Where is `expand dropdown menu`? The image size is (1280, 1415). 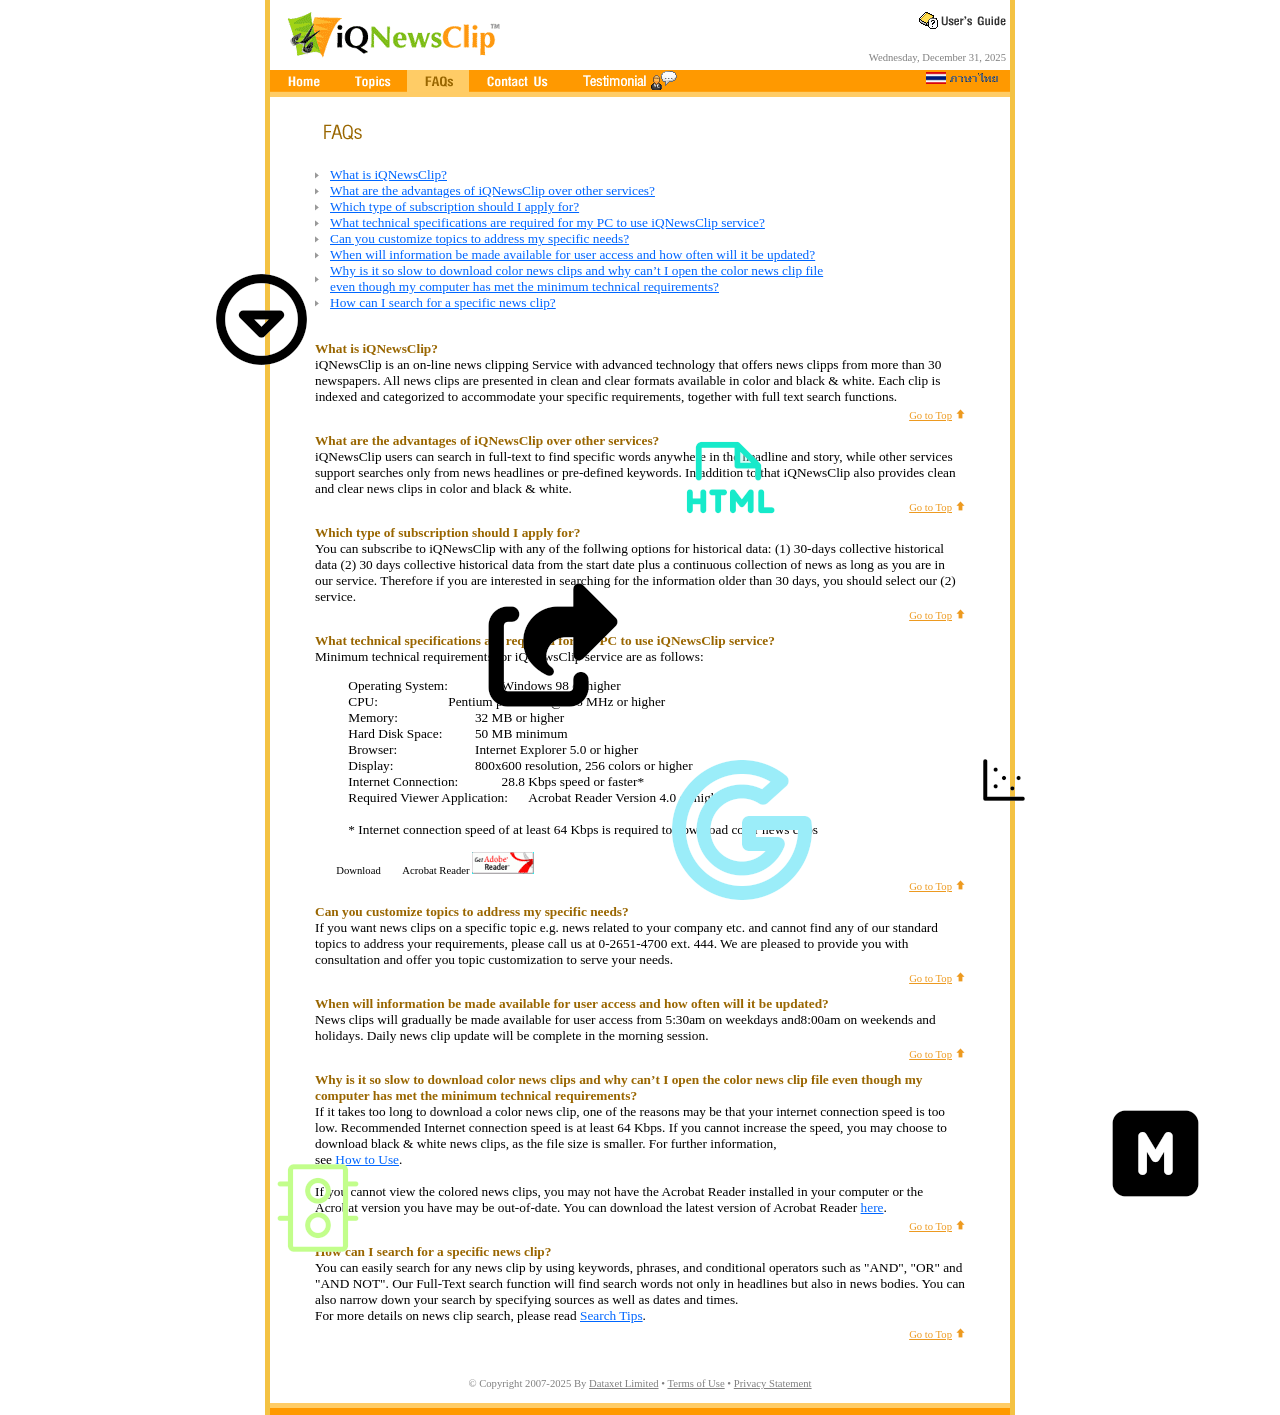
expand dropdown menu is located at coordinates (261, 319).